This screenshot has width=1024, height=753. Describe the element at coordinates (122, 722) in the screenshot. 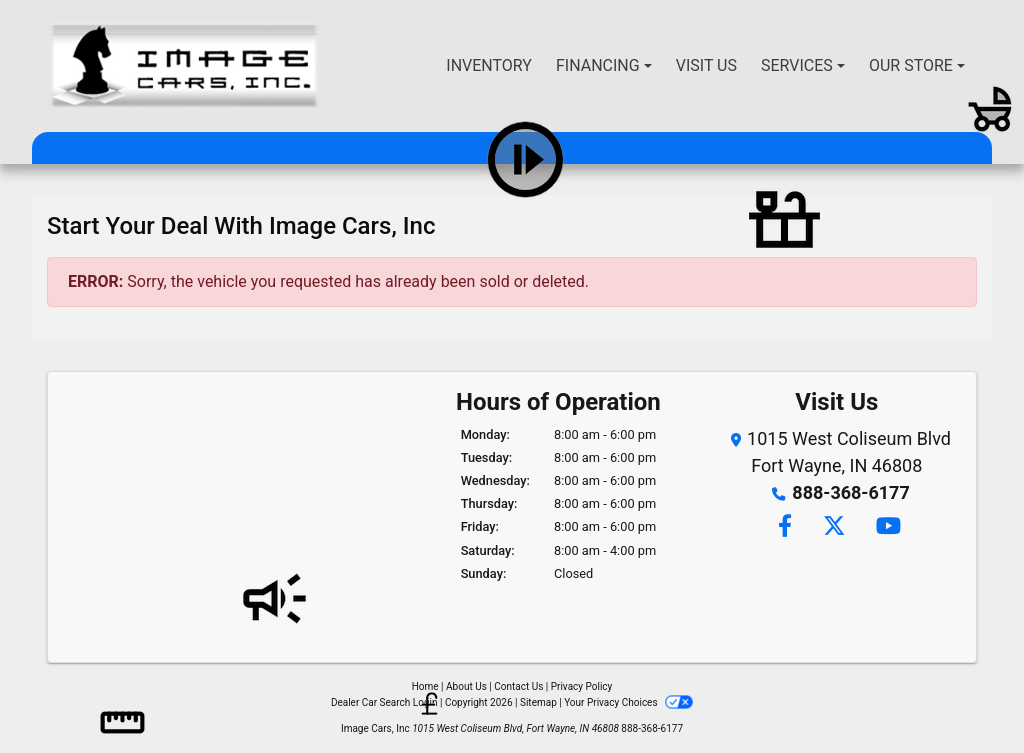

I see `measure dimensions or distances` at that location.